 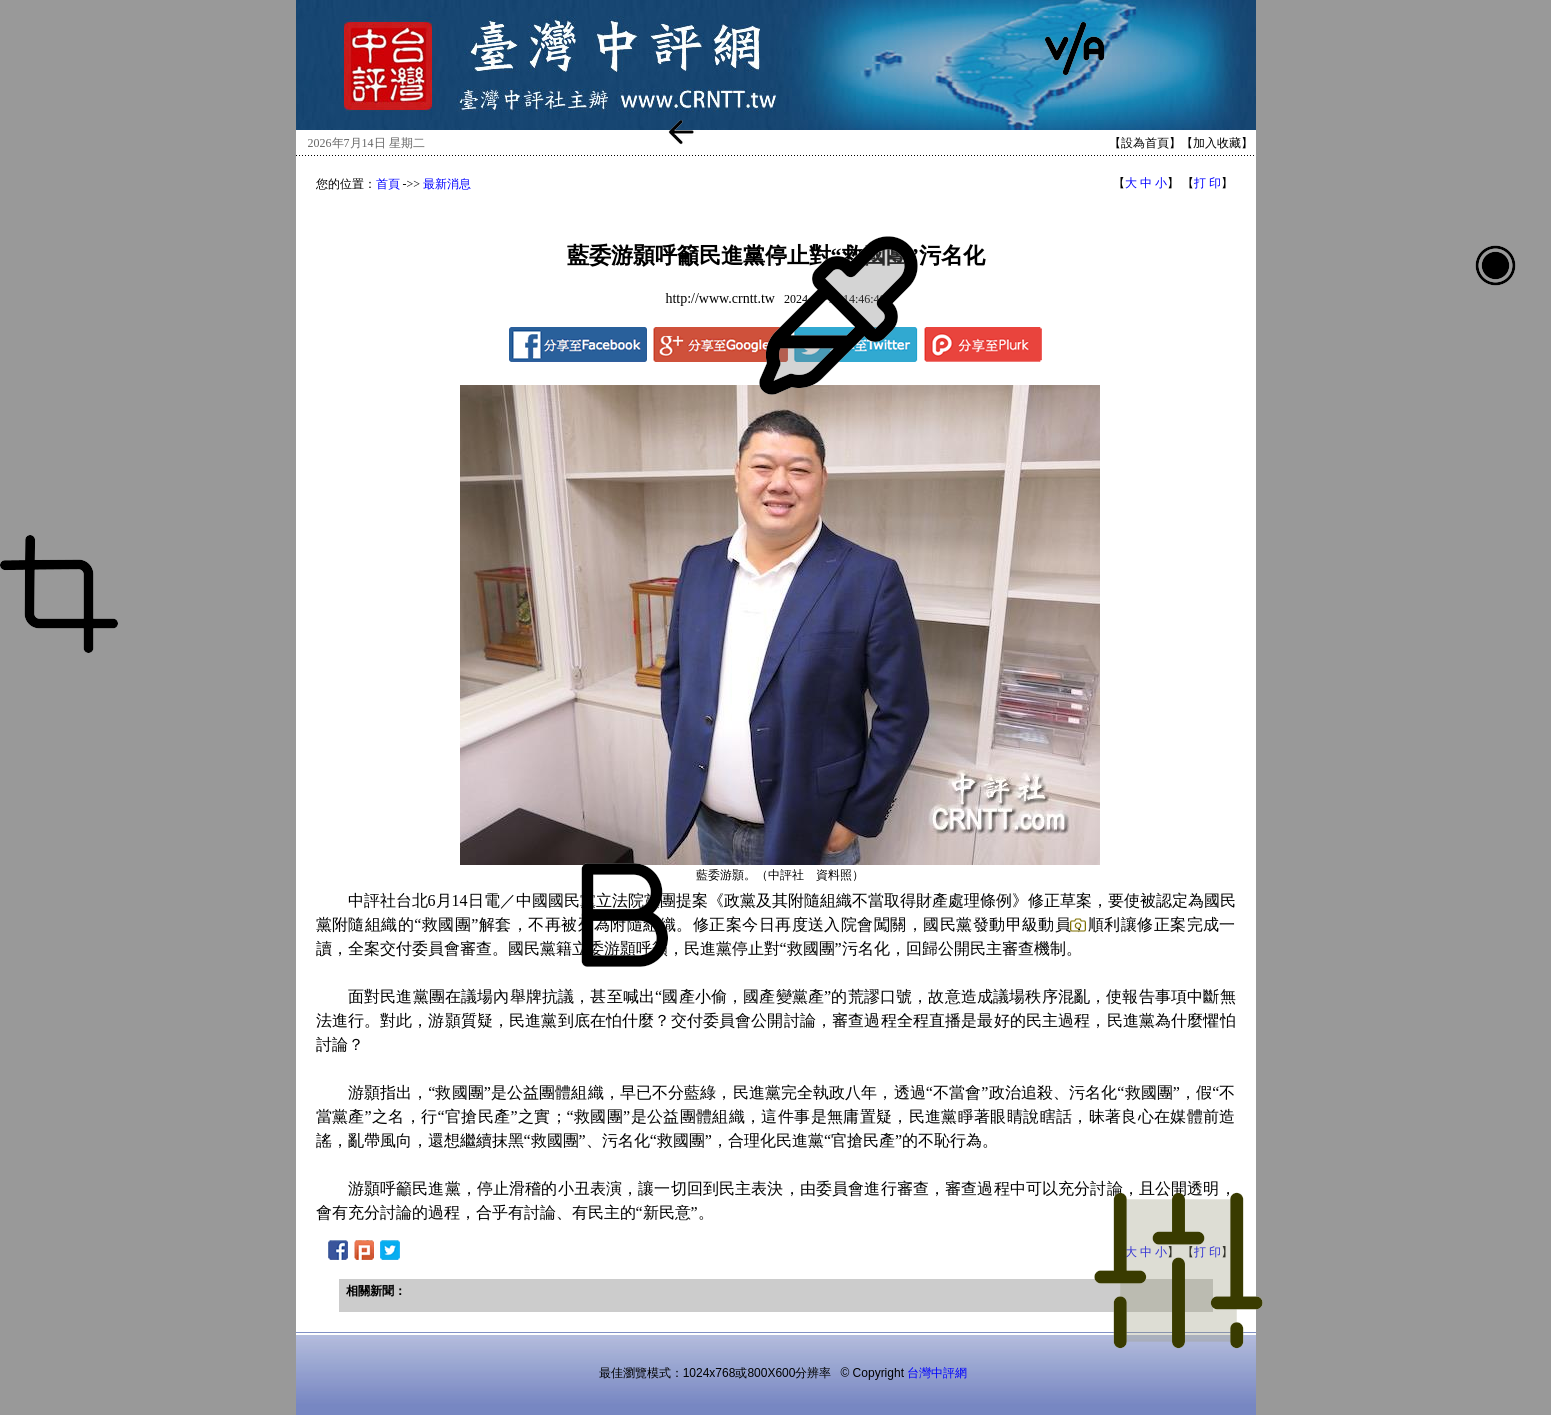 I want to click on take a photo, so click(x=1078, y=925).